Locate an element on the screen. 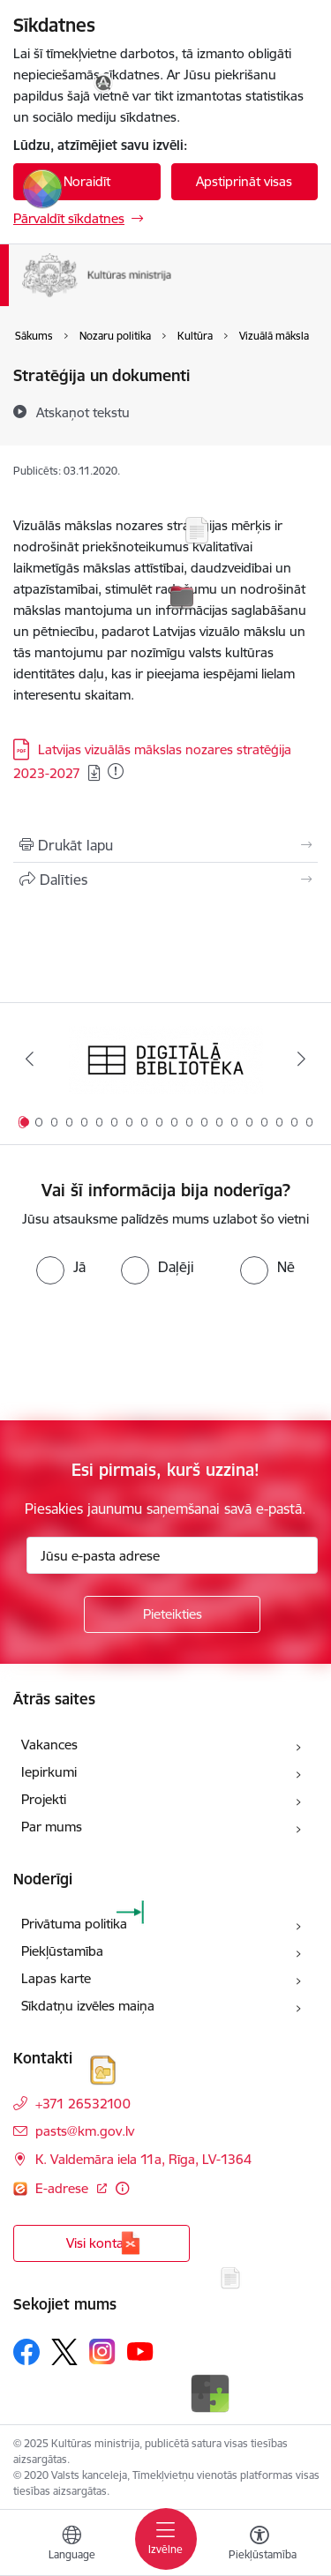  open color settings panel is located at coordinates (42, 189).